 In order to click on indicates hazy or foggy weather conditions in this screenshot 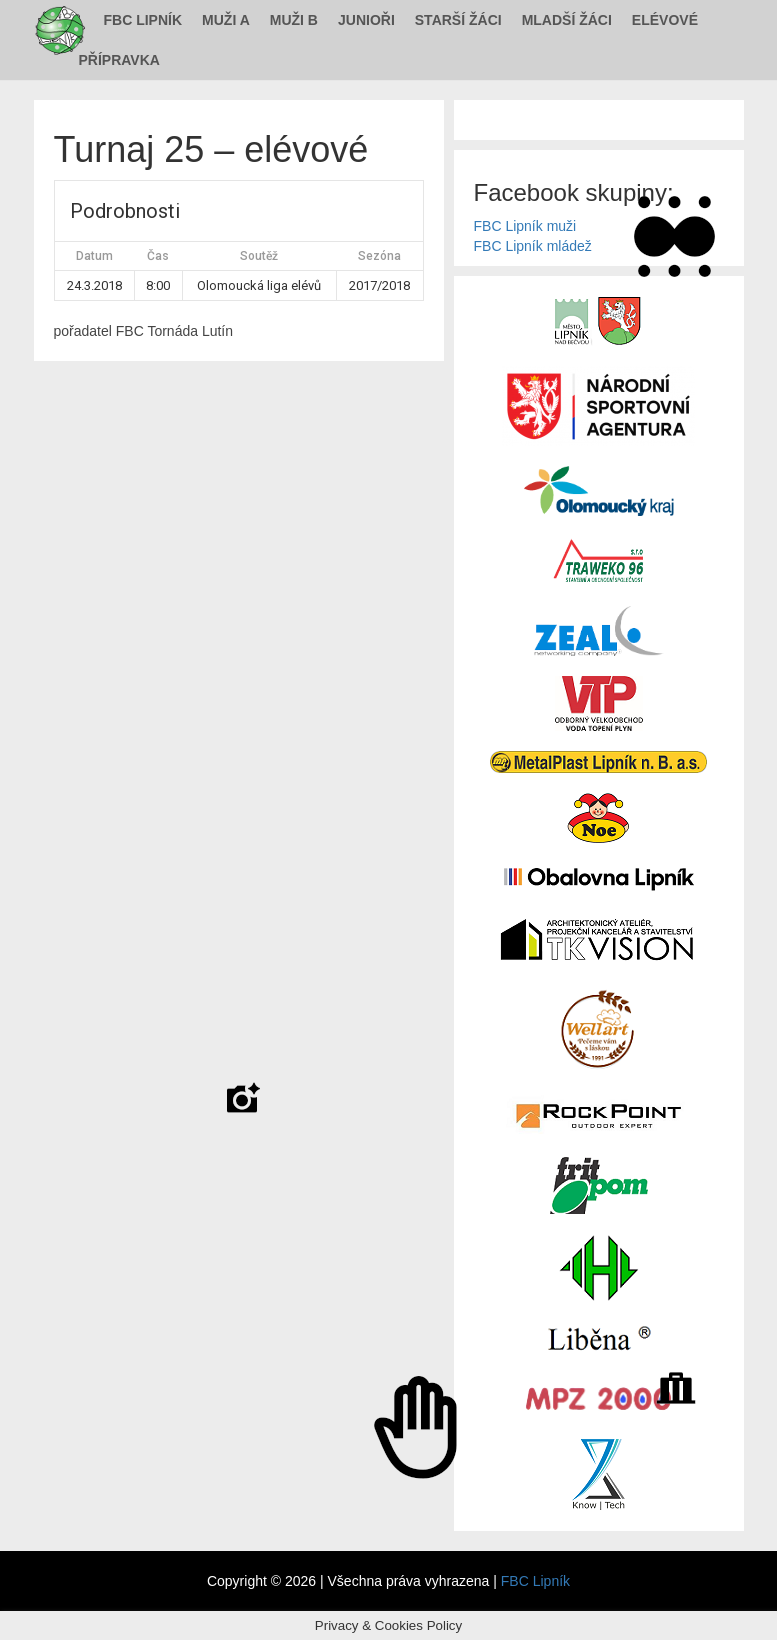, I will do `click(674, 236)`.